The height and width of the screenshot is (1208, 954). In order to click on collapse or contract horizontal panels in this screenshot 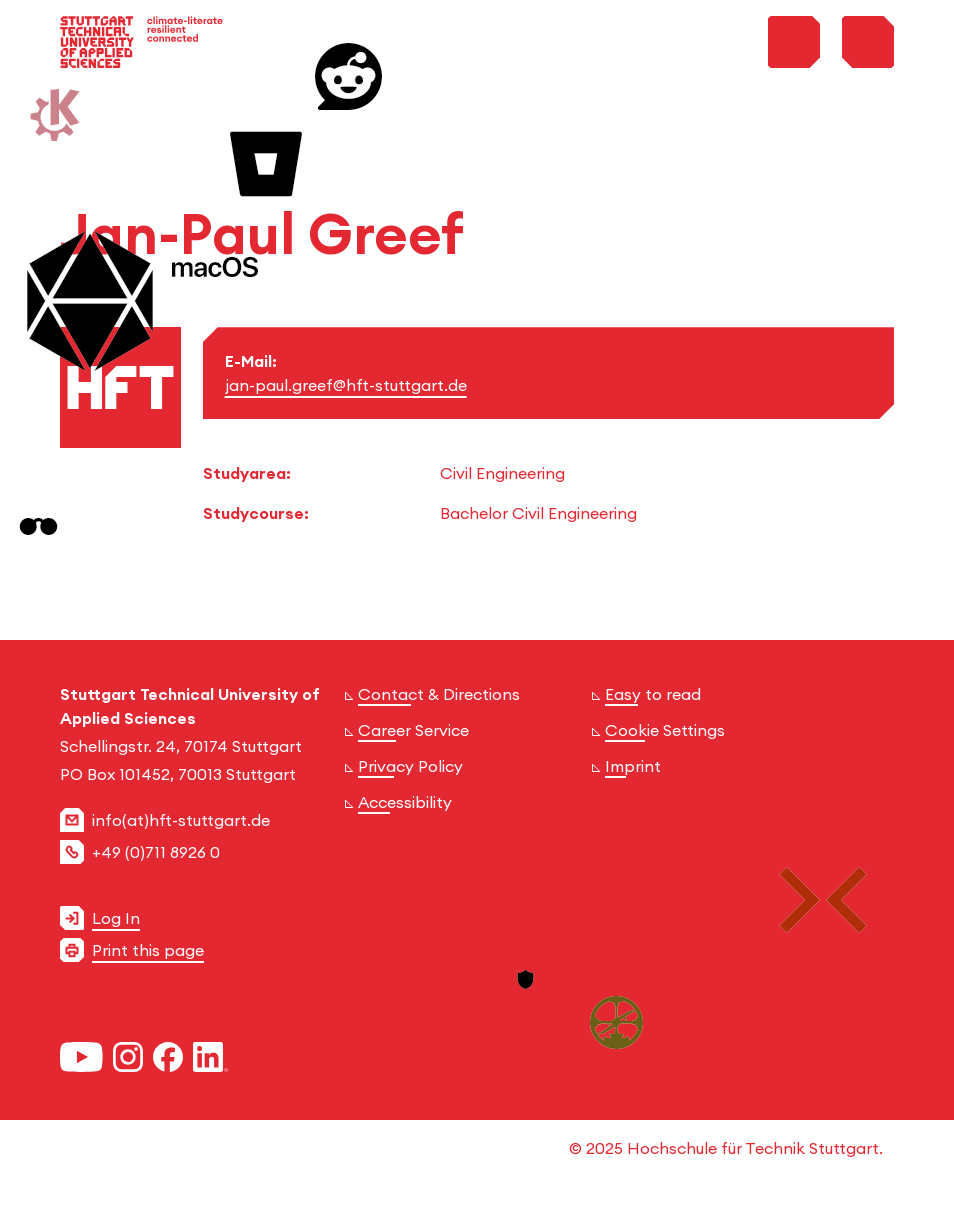, I will do `click(823, 900)`.